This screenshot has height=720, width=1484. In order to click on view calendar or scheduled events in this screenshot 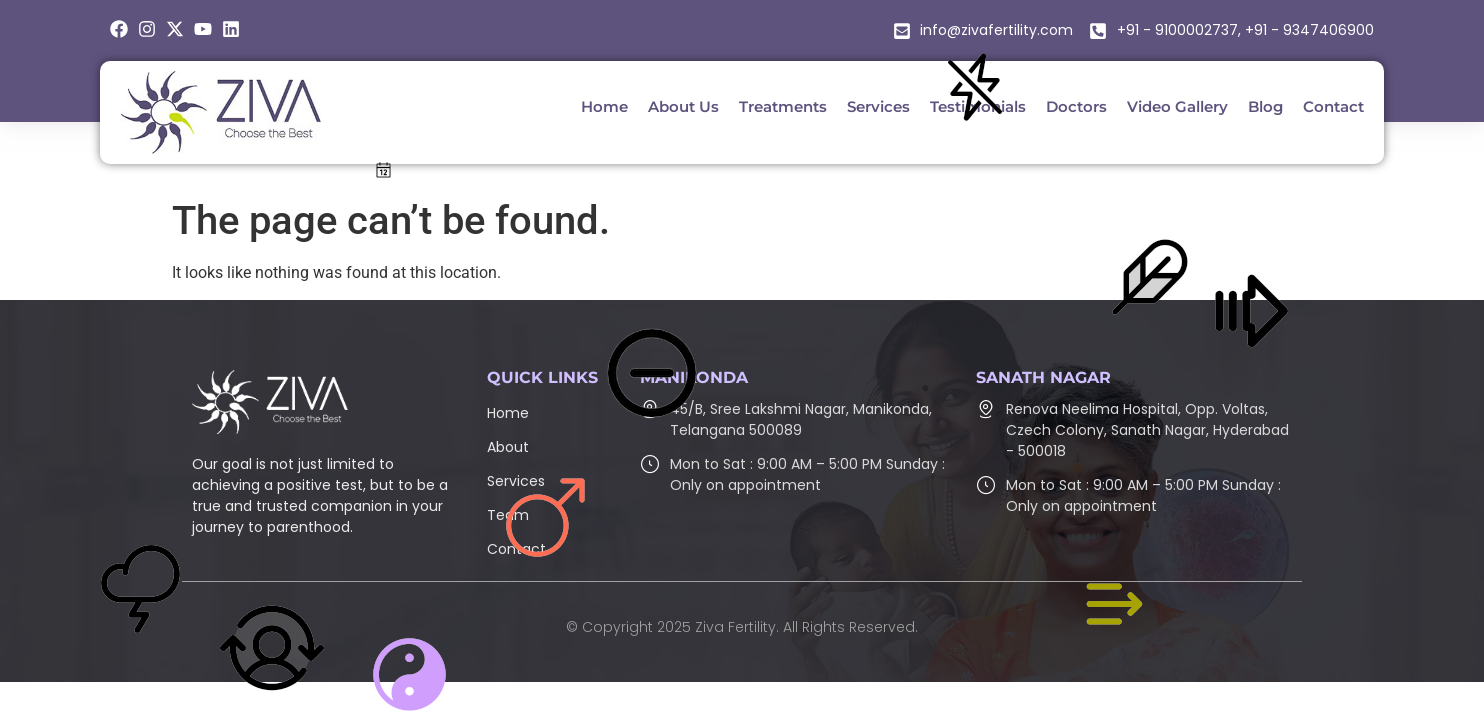, I will do `click(383, 170)`.